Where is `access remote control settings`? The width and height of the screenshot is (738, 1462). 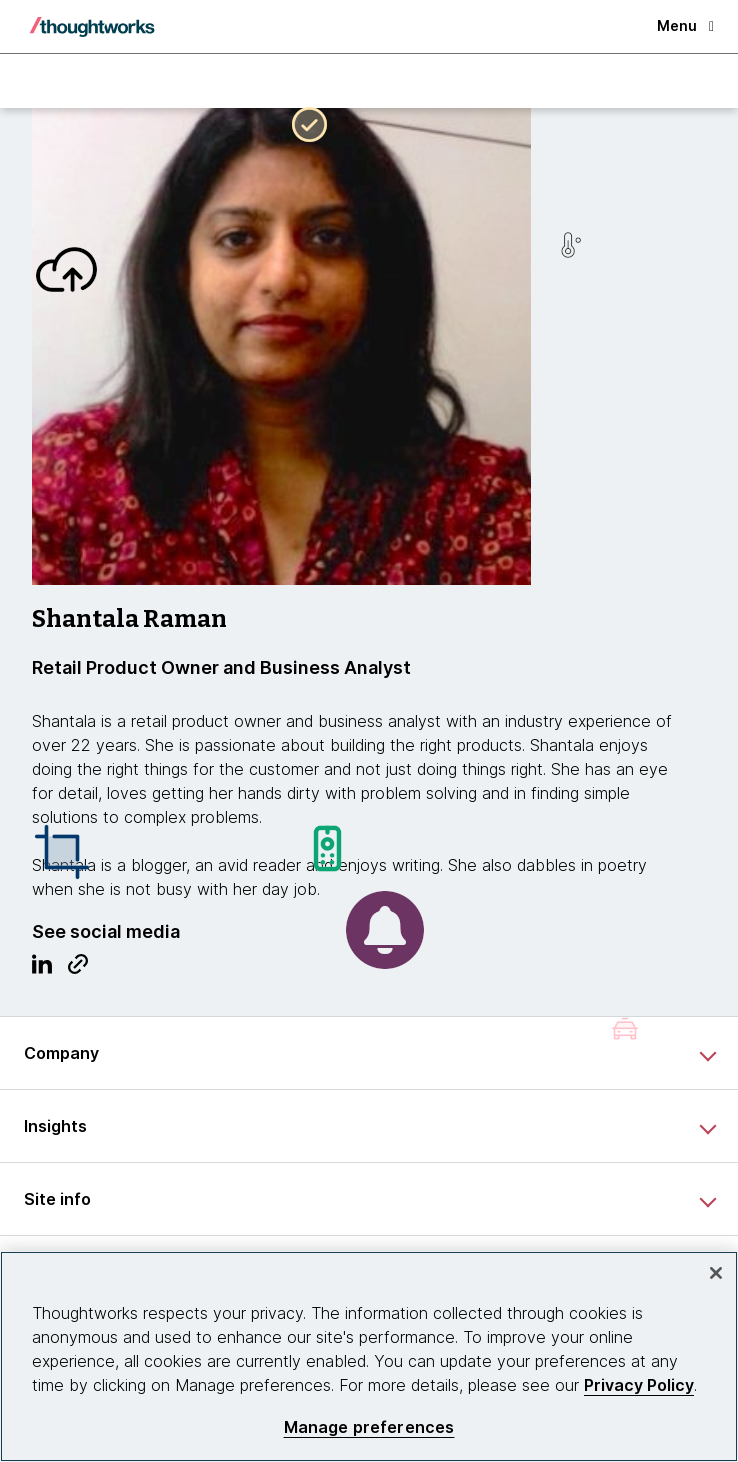 access remote control settings is located at coordinates (327, 848).